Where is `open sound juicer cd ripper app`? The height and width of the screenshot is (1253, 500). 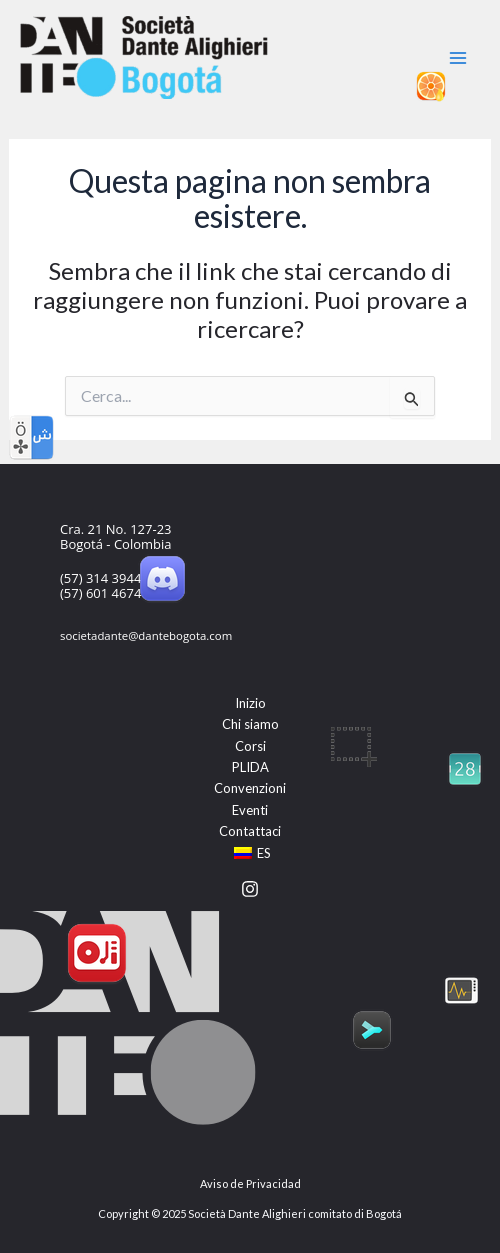 open sound juicer cd ripper app is located at coordinates (431, 86).